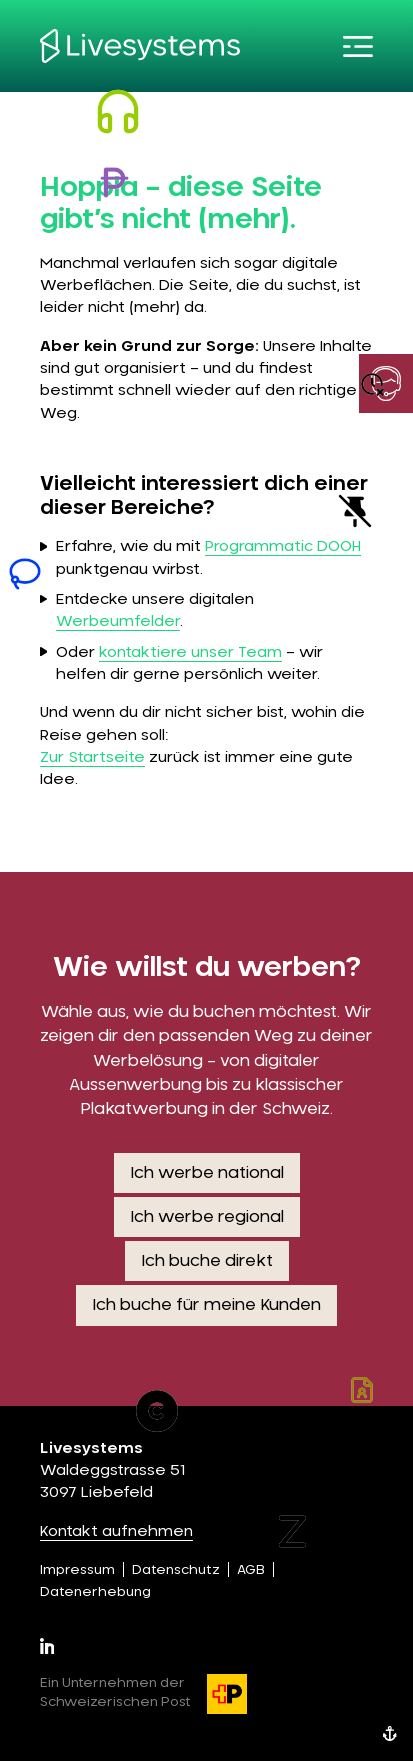  I want to click on indicates items starting with the letter Z in an alphabetical list, so click(292, 1531).